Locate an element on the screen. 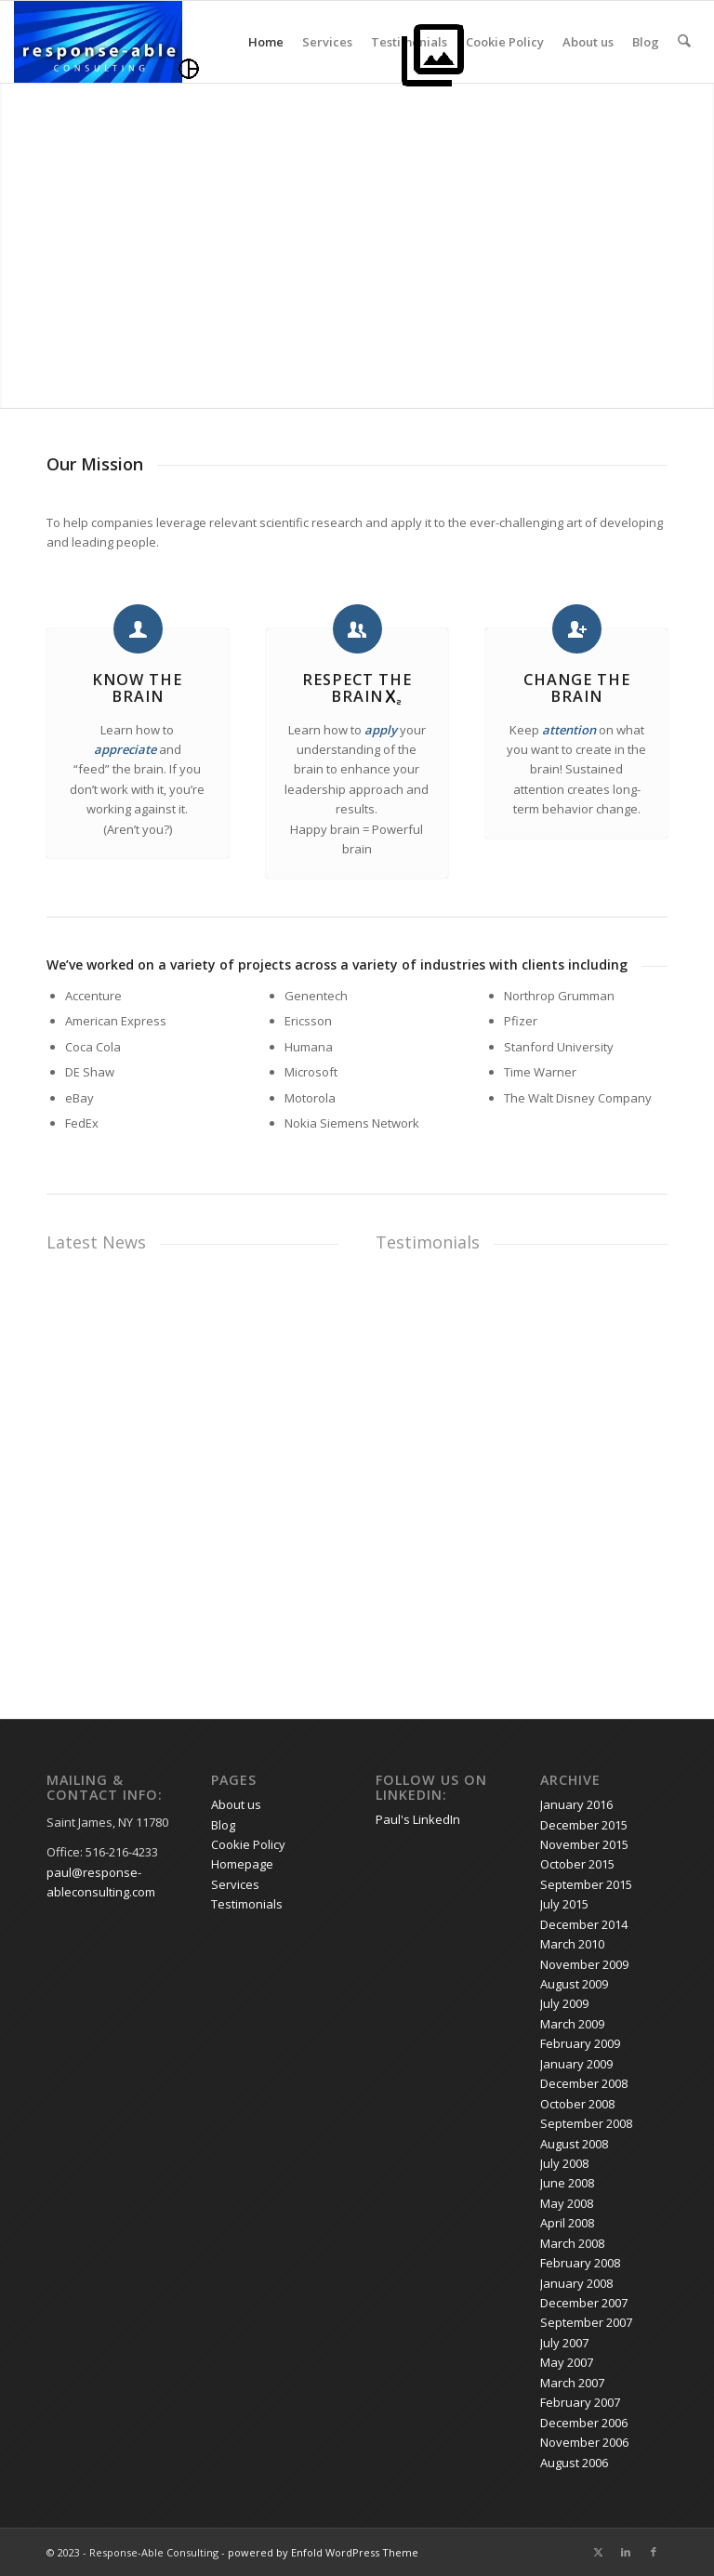  apply subscript formatting to selected text is located at coordinates (390, 697).